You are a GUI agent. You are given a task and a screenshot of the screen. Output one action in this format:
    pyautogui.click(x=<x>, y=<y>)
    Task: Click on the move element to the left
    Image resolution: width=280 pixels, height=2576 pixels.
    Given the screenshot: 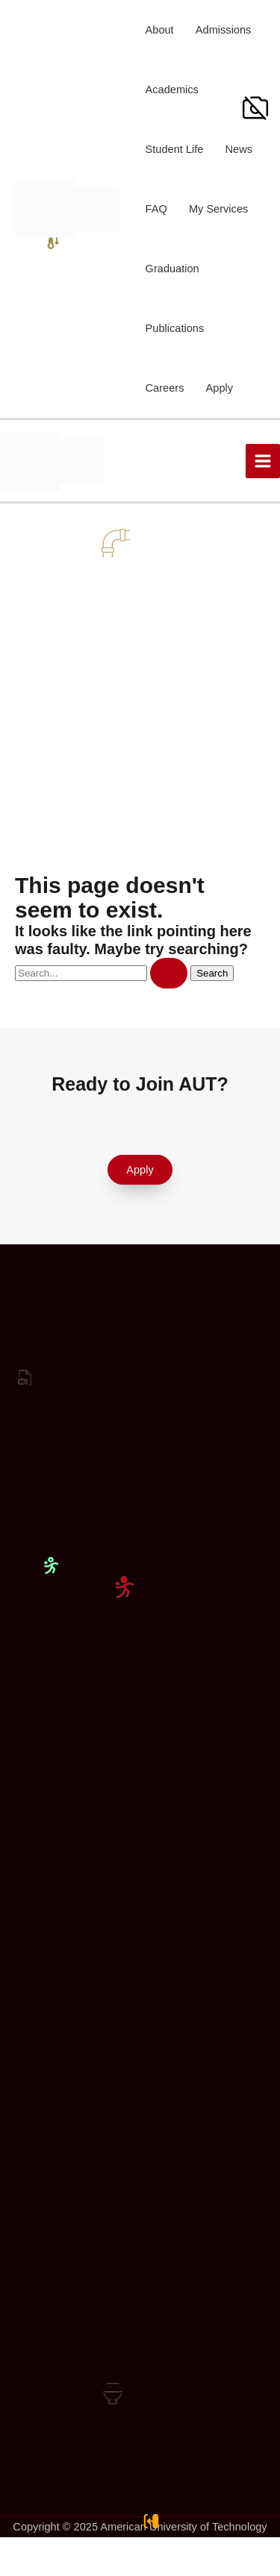 What is the action you would take?
    pyautogui.click(x=151, y=2521)
    